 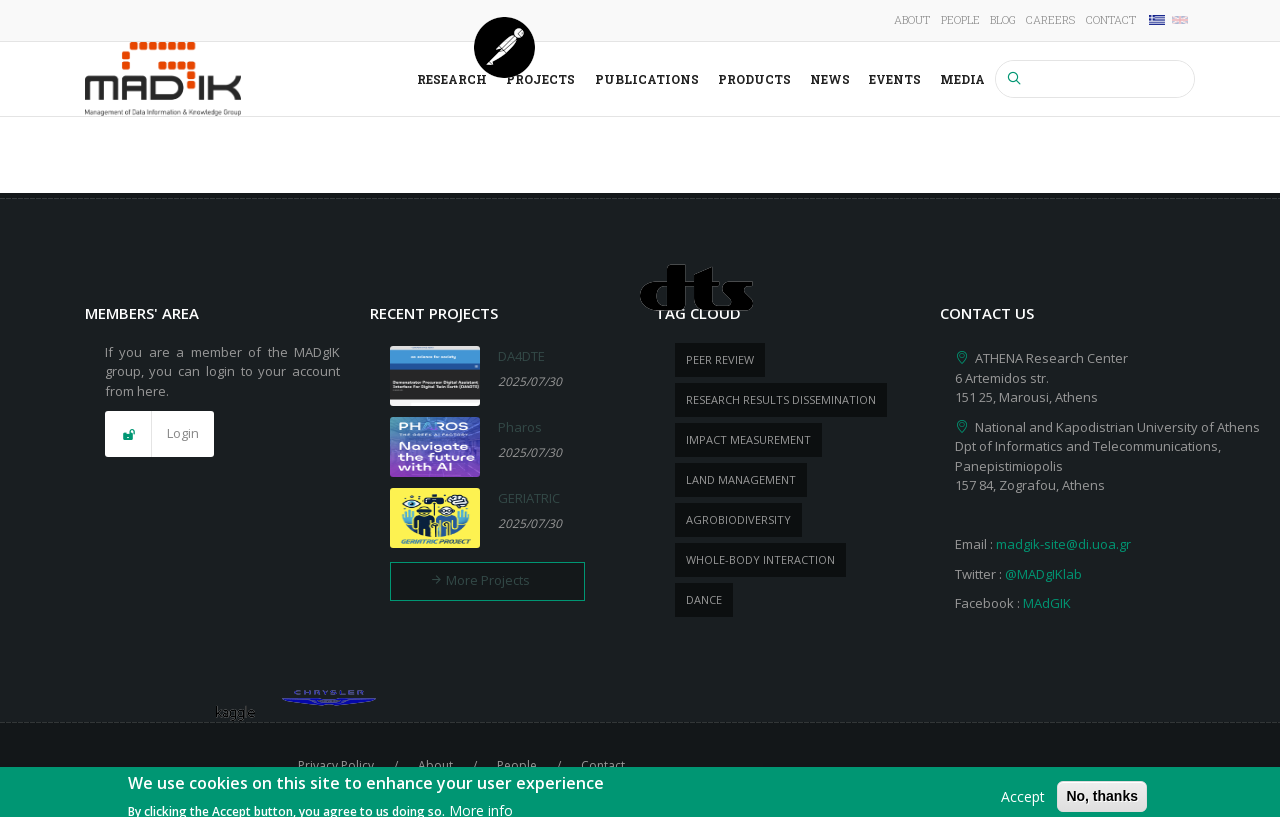 I want to click on chrysler brand logo, so click(x=329, y=698).